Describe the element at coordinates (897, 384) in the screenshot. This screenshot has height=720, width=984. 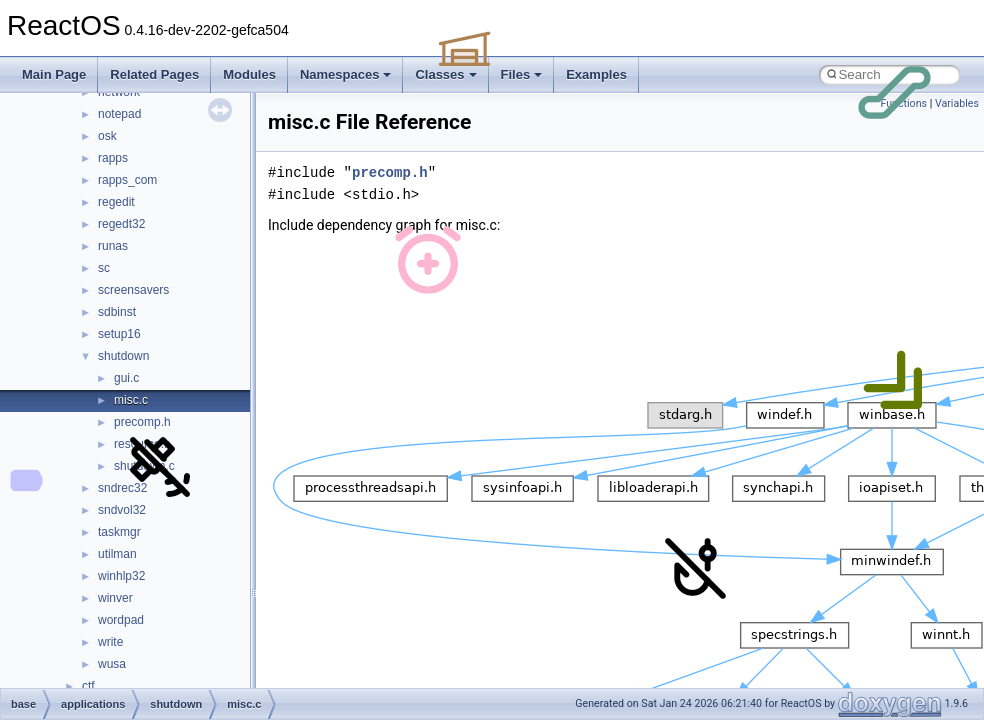
I see `move or resize toward bottom-right corner` at that location.